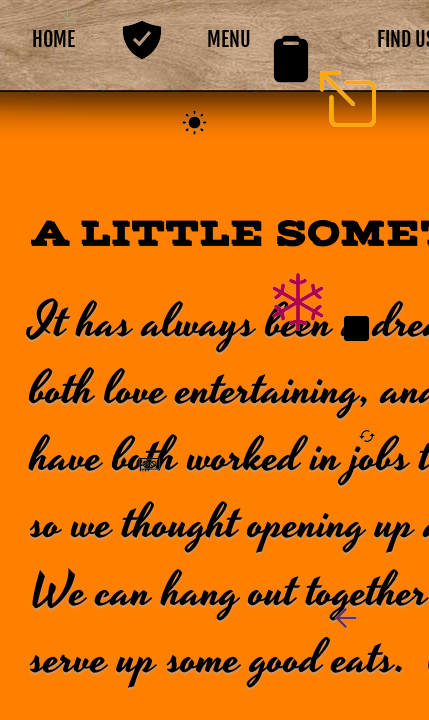  I want to click on view clipboard contents, so click(291, 59).